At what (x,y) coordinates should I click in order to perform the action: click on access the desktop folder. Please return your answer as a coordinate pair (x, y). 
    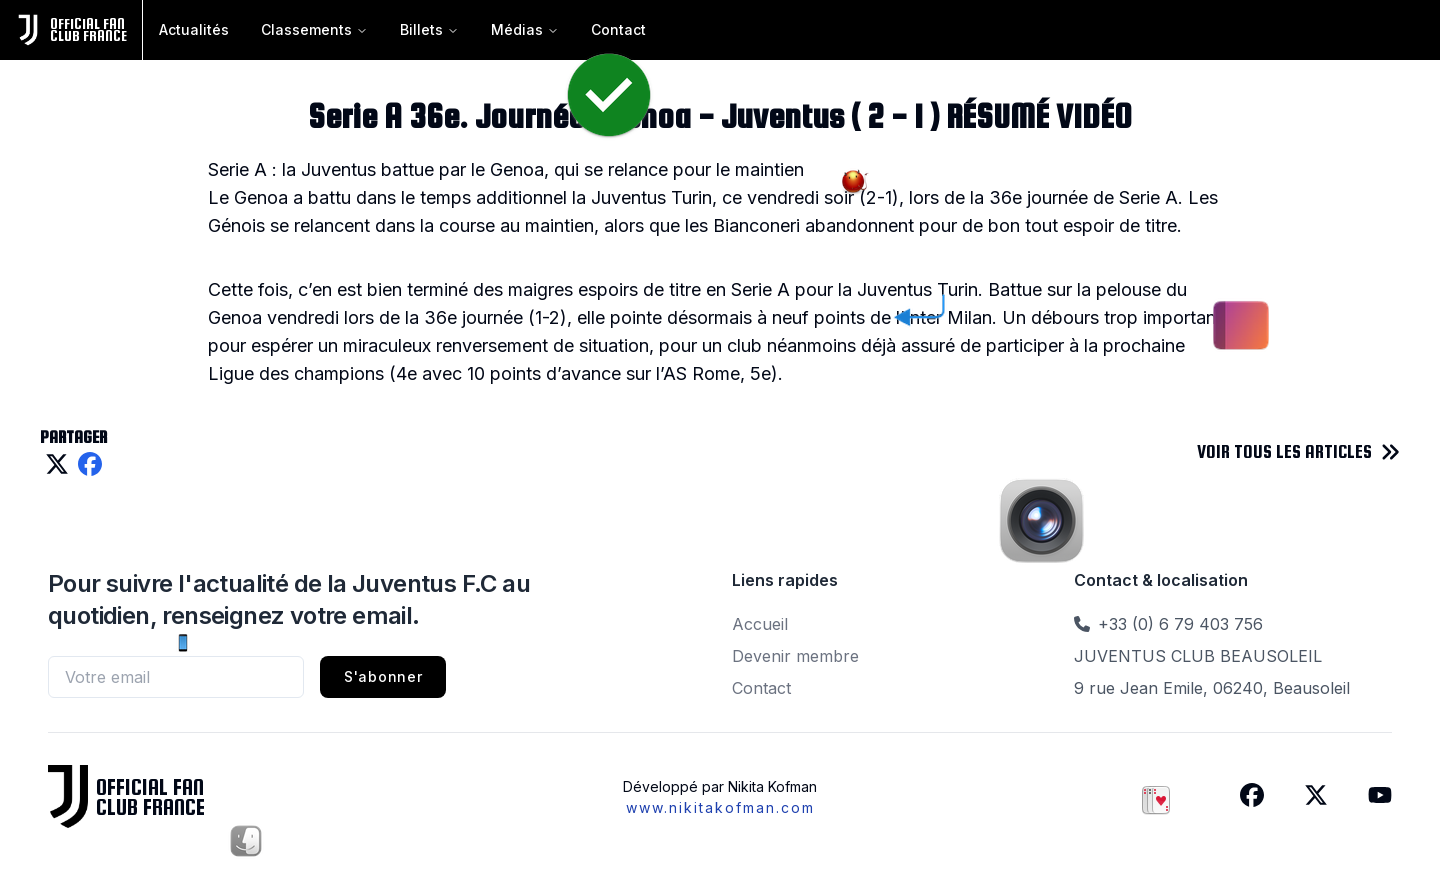
    Looking at the image, I should click on (1241, 324).